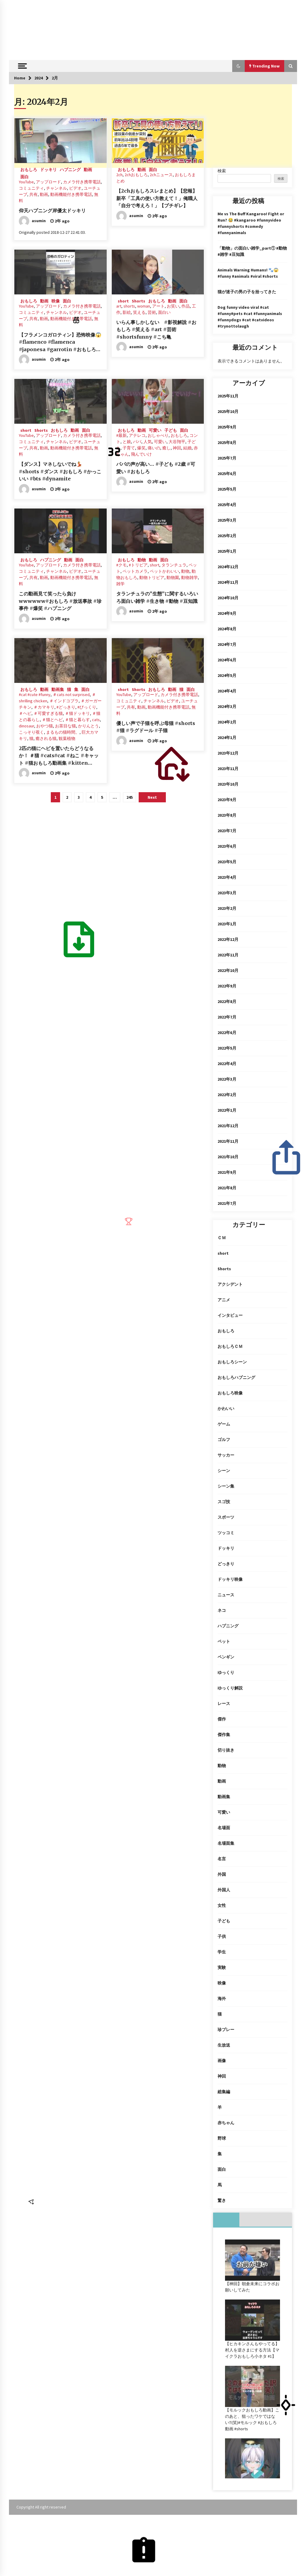 The height and width of the screenshot is (2576, 306). I want to click on view stadium or arena information, so click(76, 320).